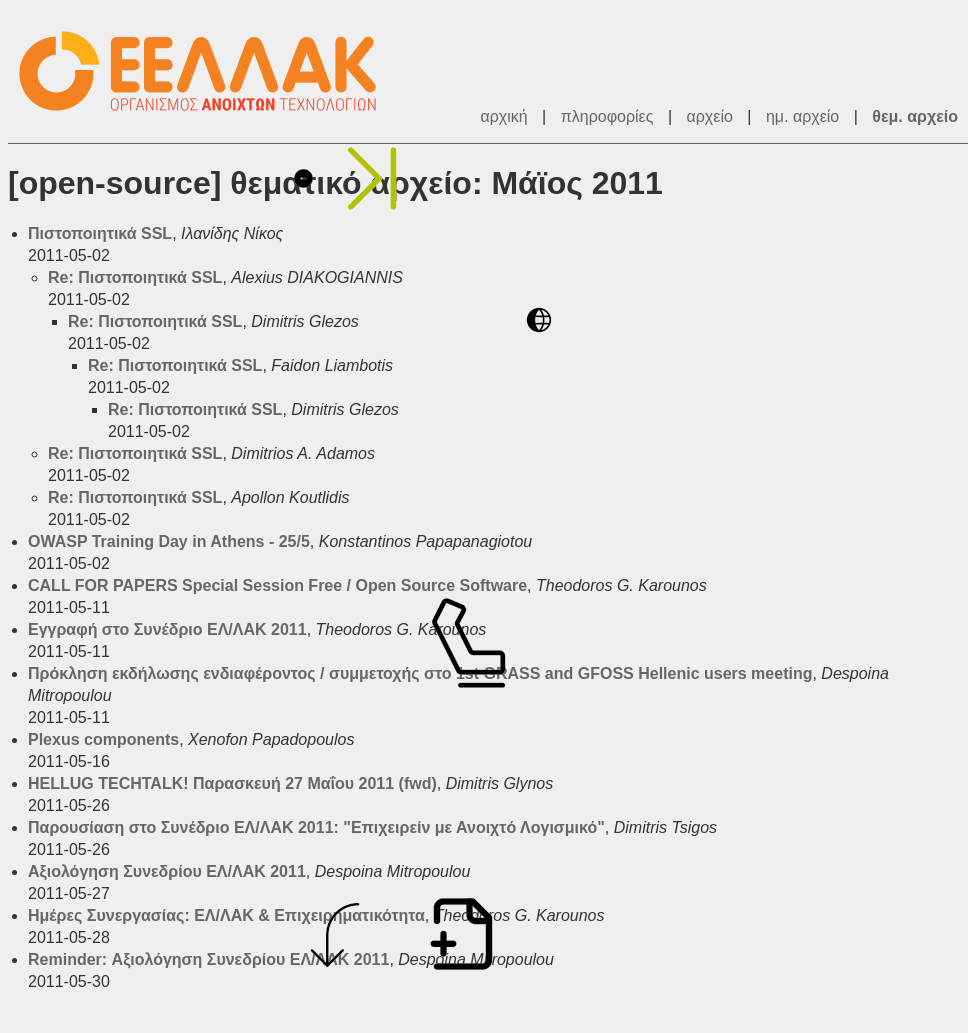  I want to click on switch to global or worldwide view, so click(539, 320).